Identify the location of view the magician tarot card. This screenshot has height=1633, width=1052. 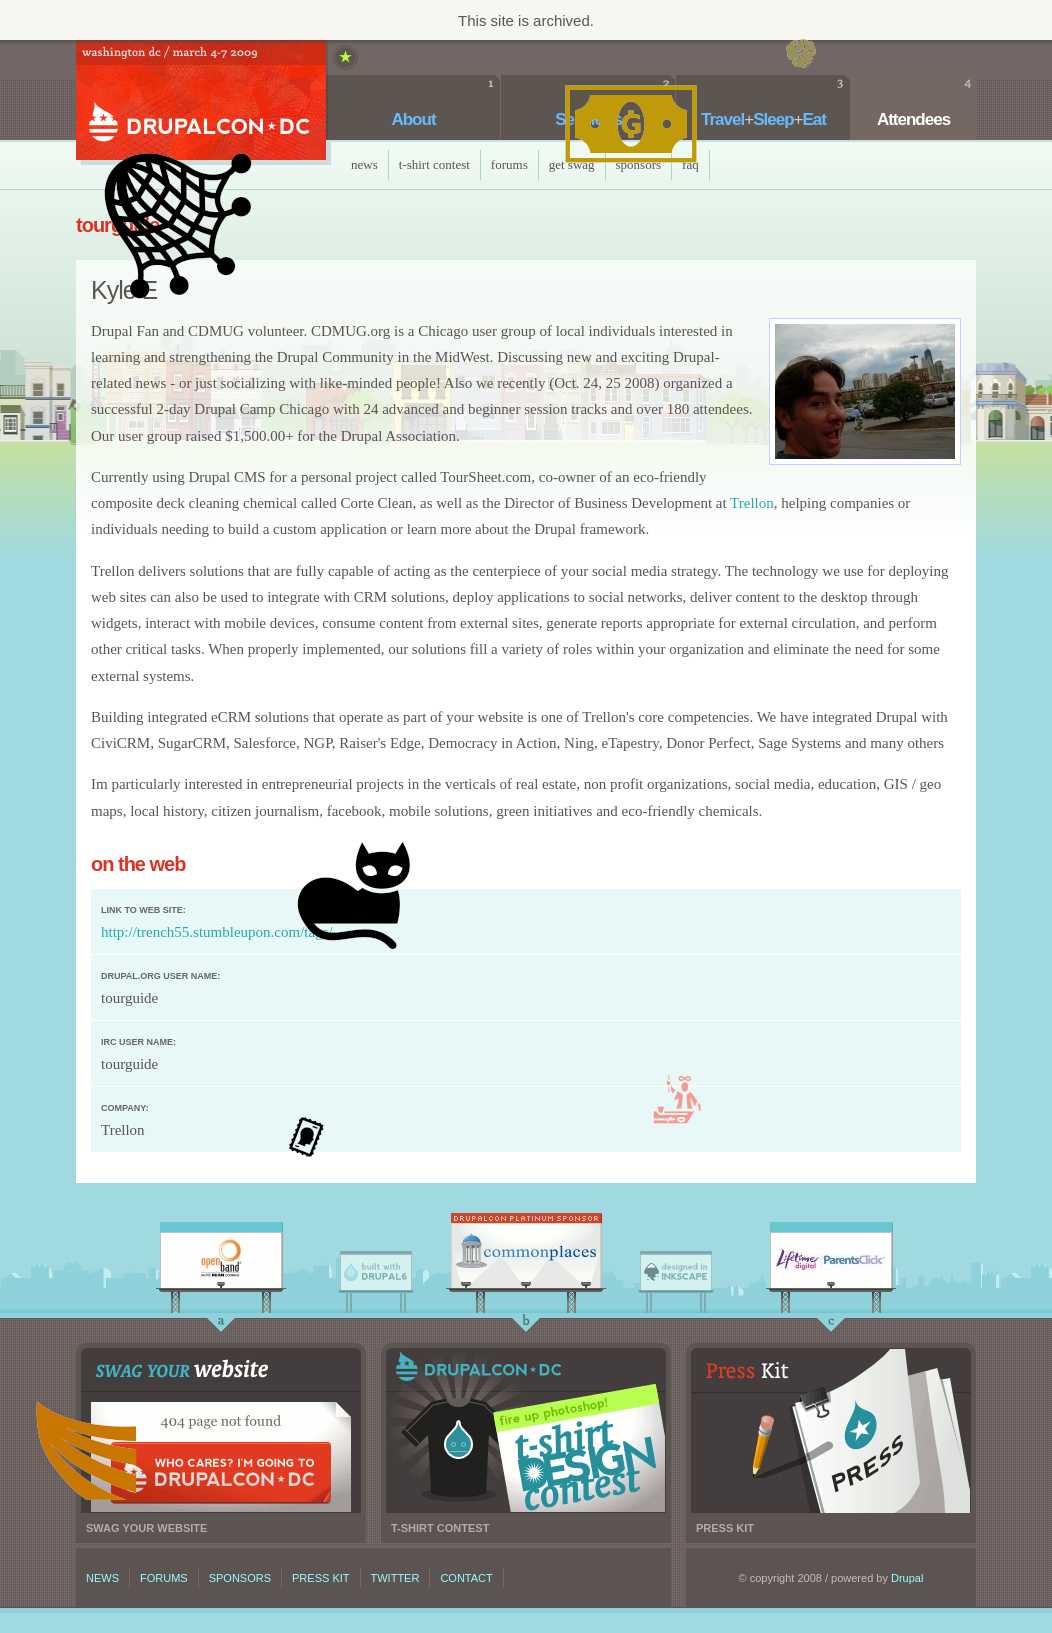
(677, 1099).